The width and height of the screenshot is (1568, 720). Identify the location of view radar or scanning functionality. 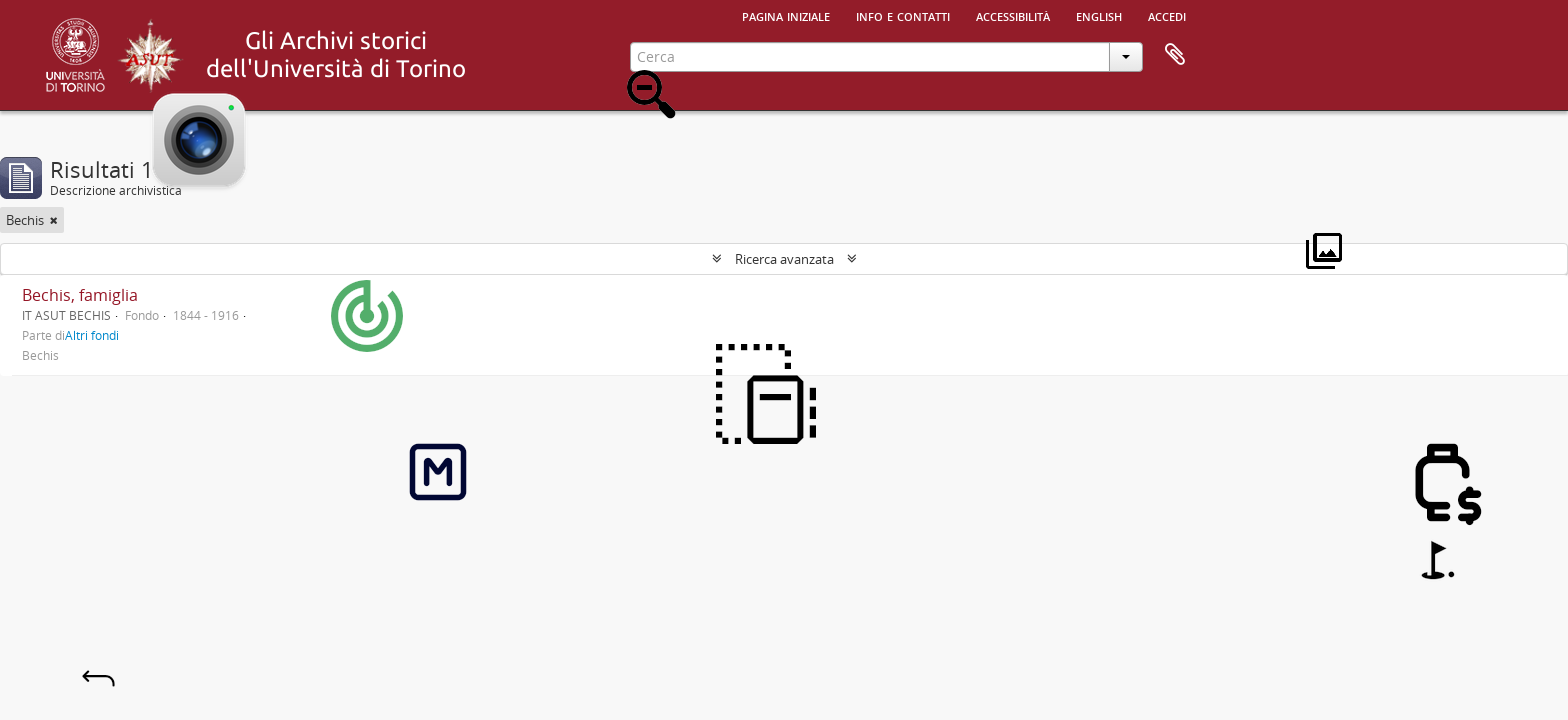
(367, 316).